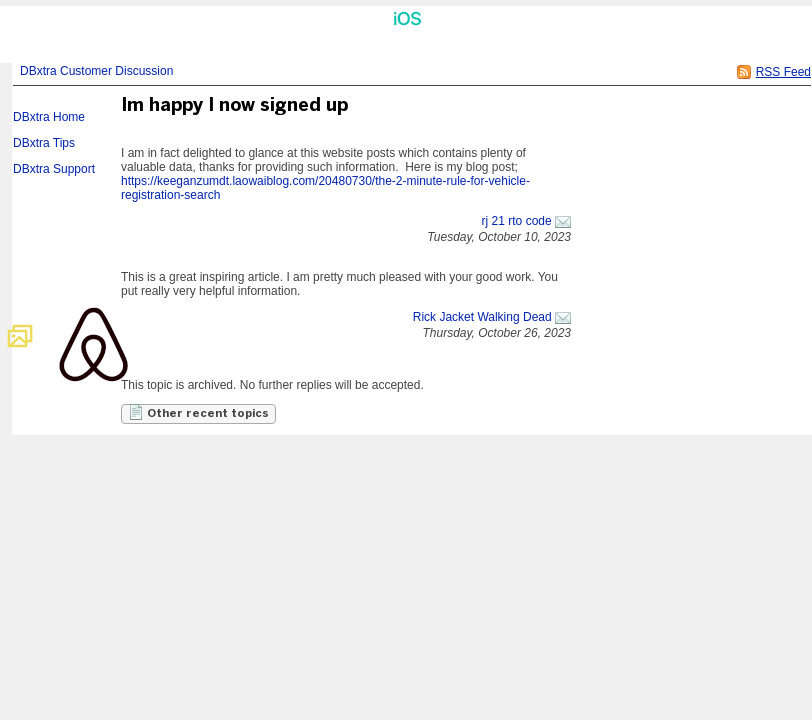  What do you see at coordinates (93, 344) in the screenshot?
I see `open the airbnb app` at bounding box center [93, 344].